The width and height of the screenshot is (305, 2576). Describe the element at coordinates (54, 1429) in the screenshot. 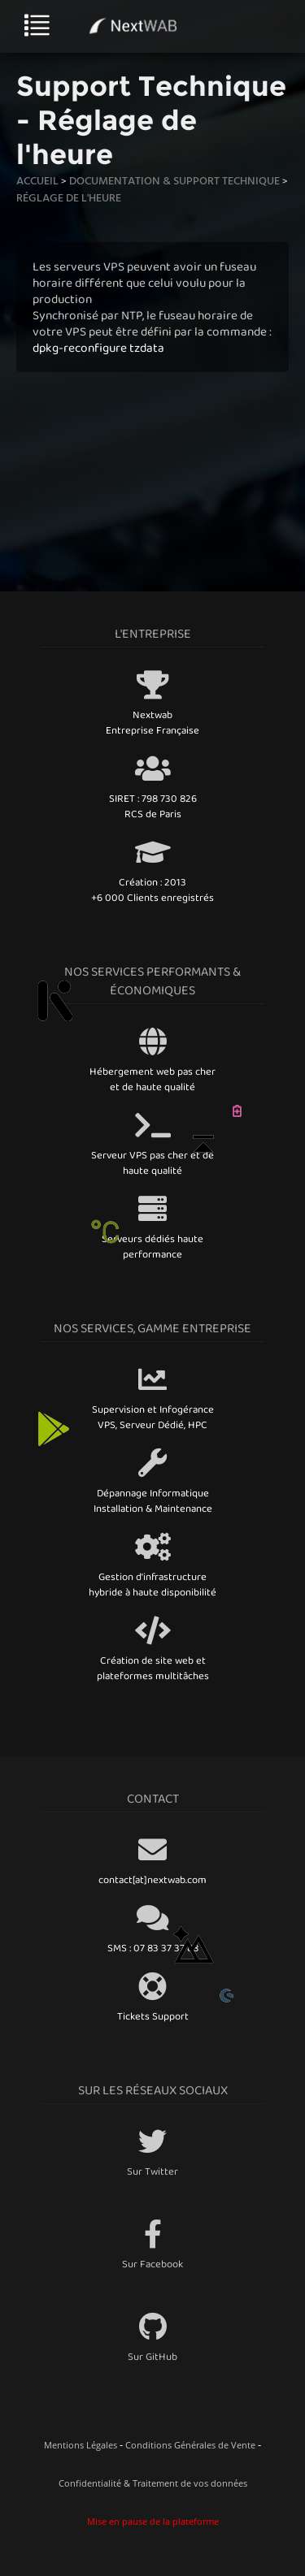

I see `open the google play store` at that location.